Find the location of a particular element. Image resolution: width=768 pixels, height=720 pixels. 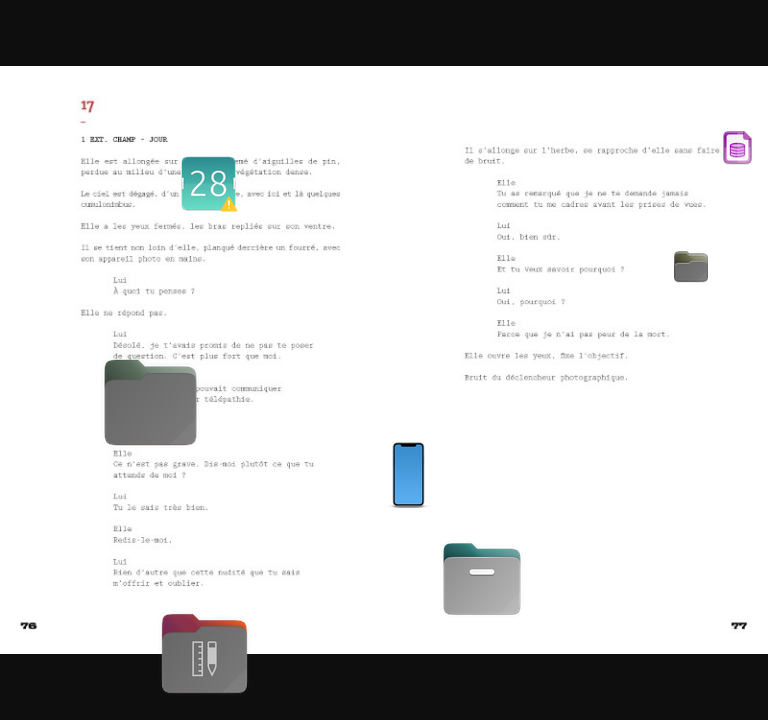

open folder to view contents is located at coordinates (150, 402).